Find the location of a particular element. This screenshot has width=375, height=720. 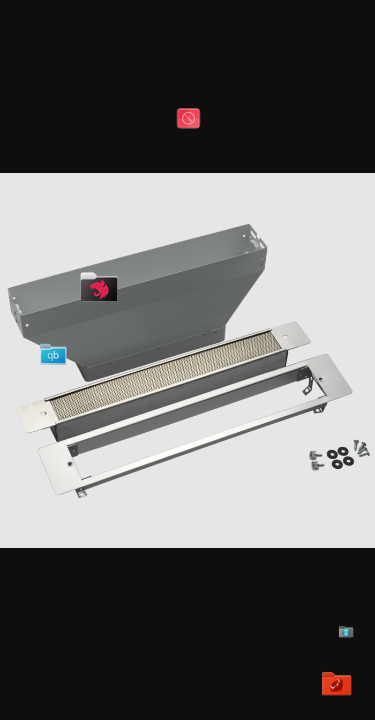

open qbittorrent downloads folder is located at coordinates (53, 355).